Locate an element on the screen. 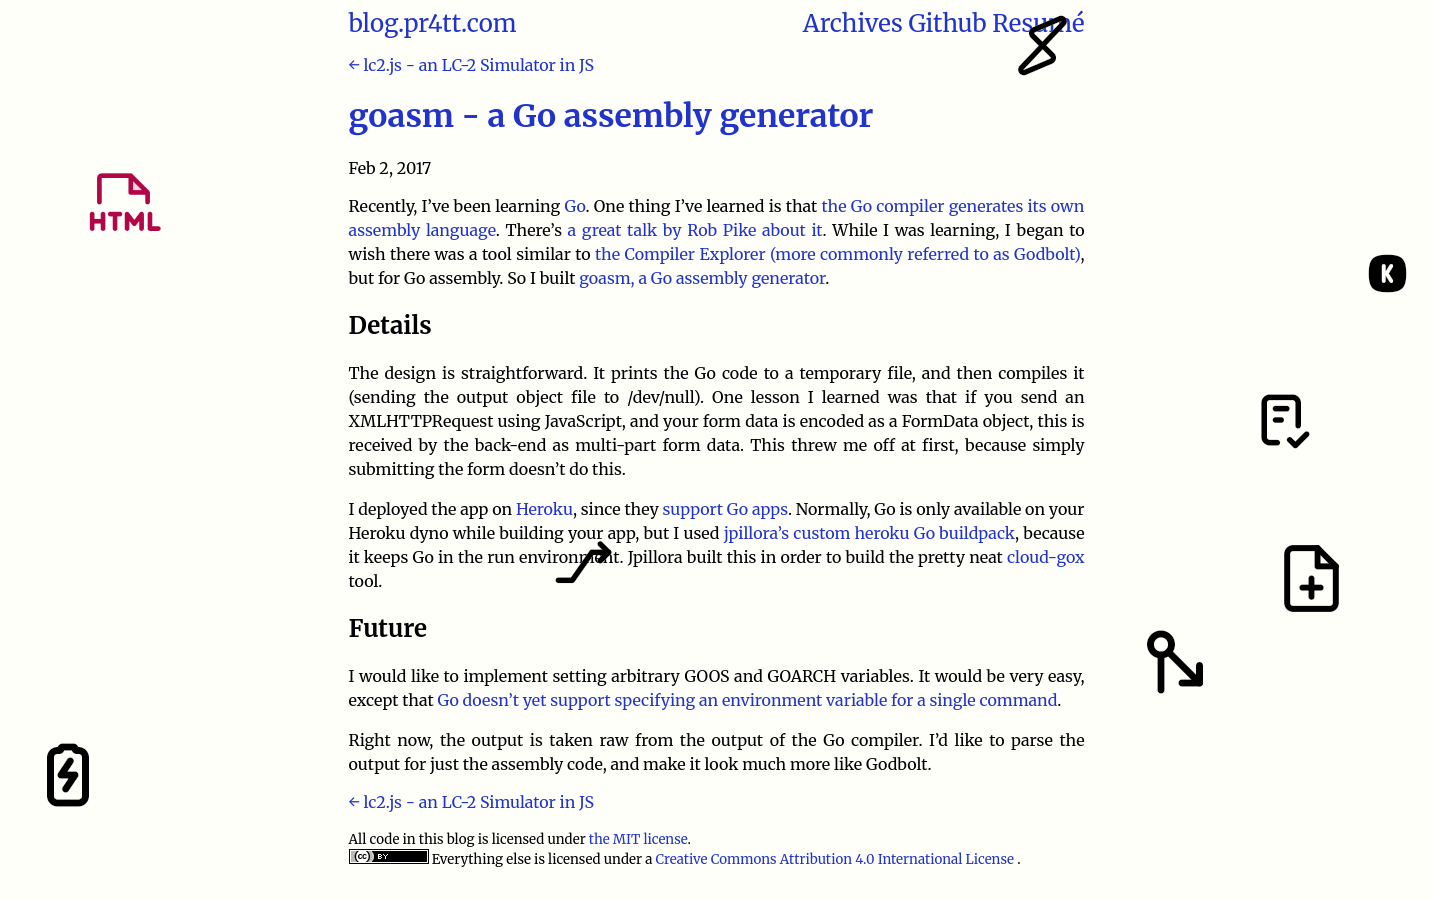 The image size is (1433, 900). indicates device is currently charging is located at coordinates (68, 775).